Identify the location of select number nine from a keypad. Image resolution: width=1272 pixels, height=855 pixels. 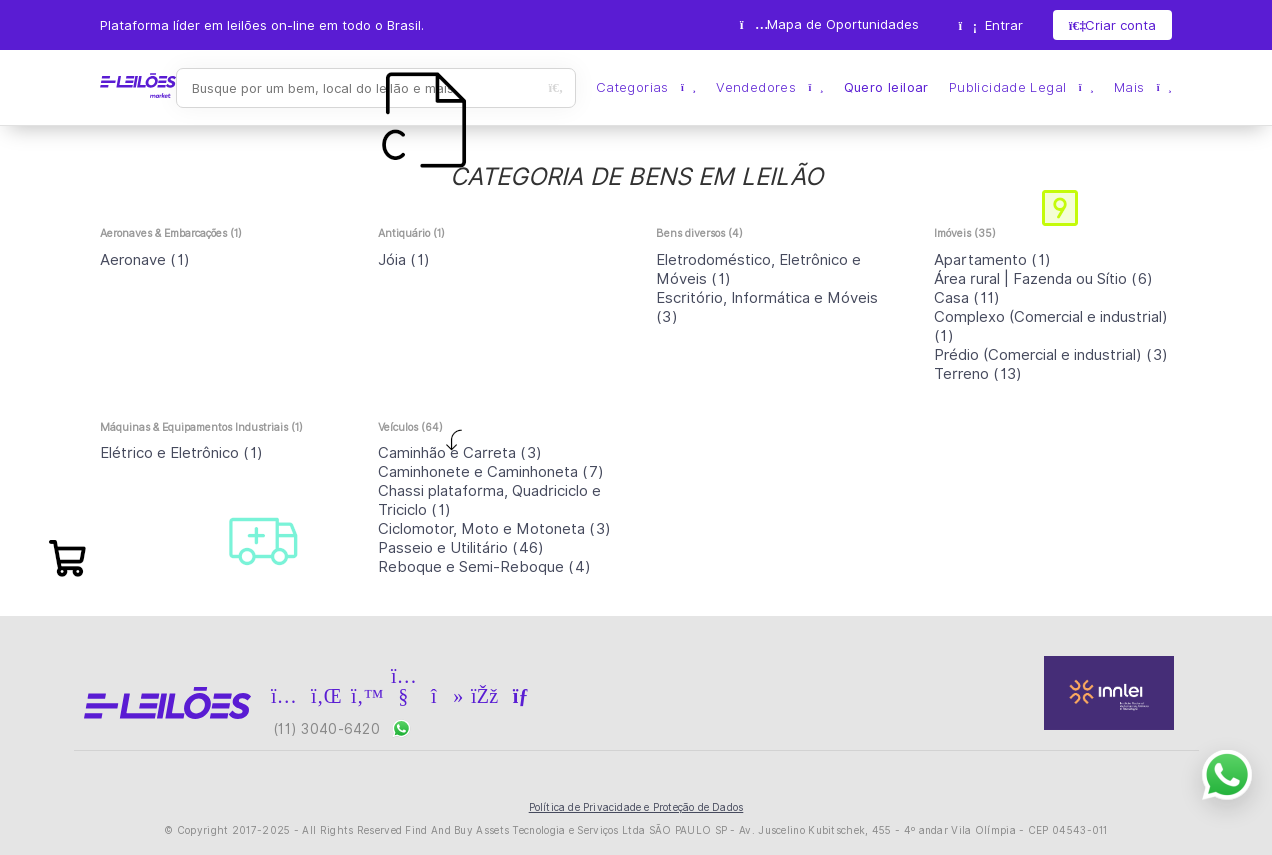
(1060, 208).